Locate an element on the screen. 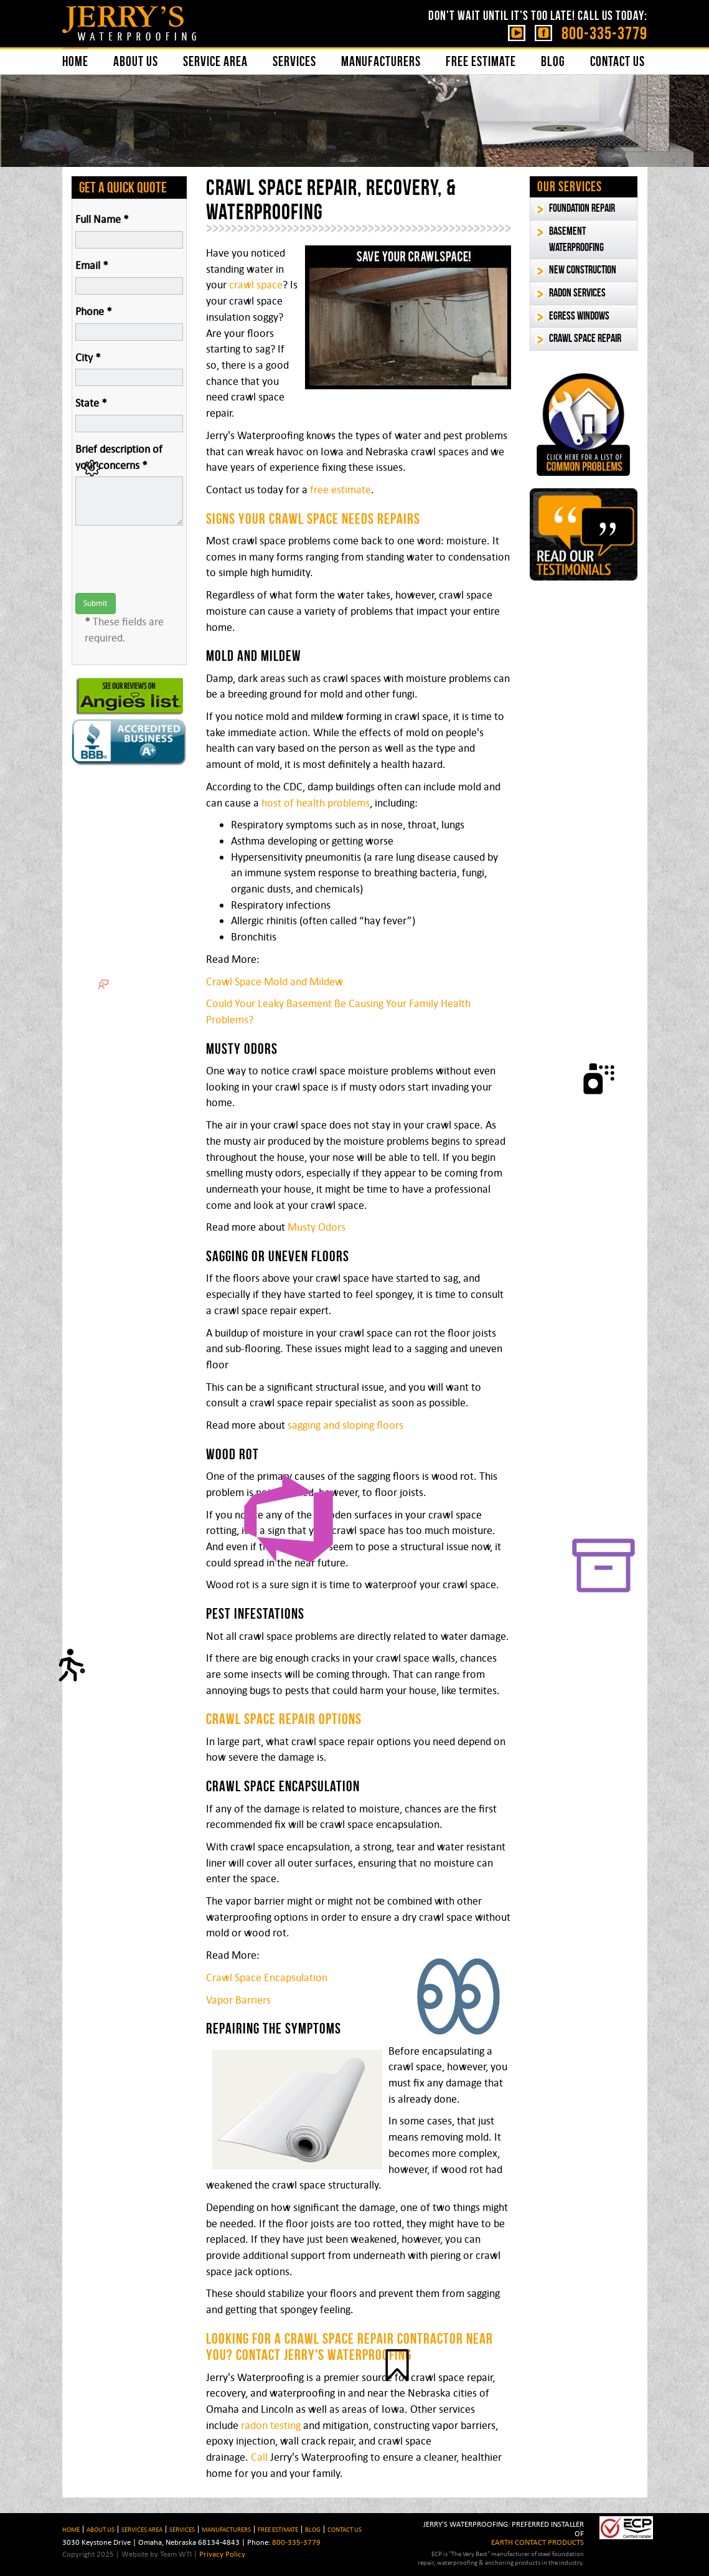  access settings or preferences is located at coordinates (92, 468).